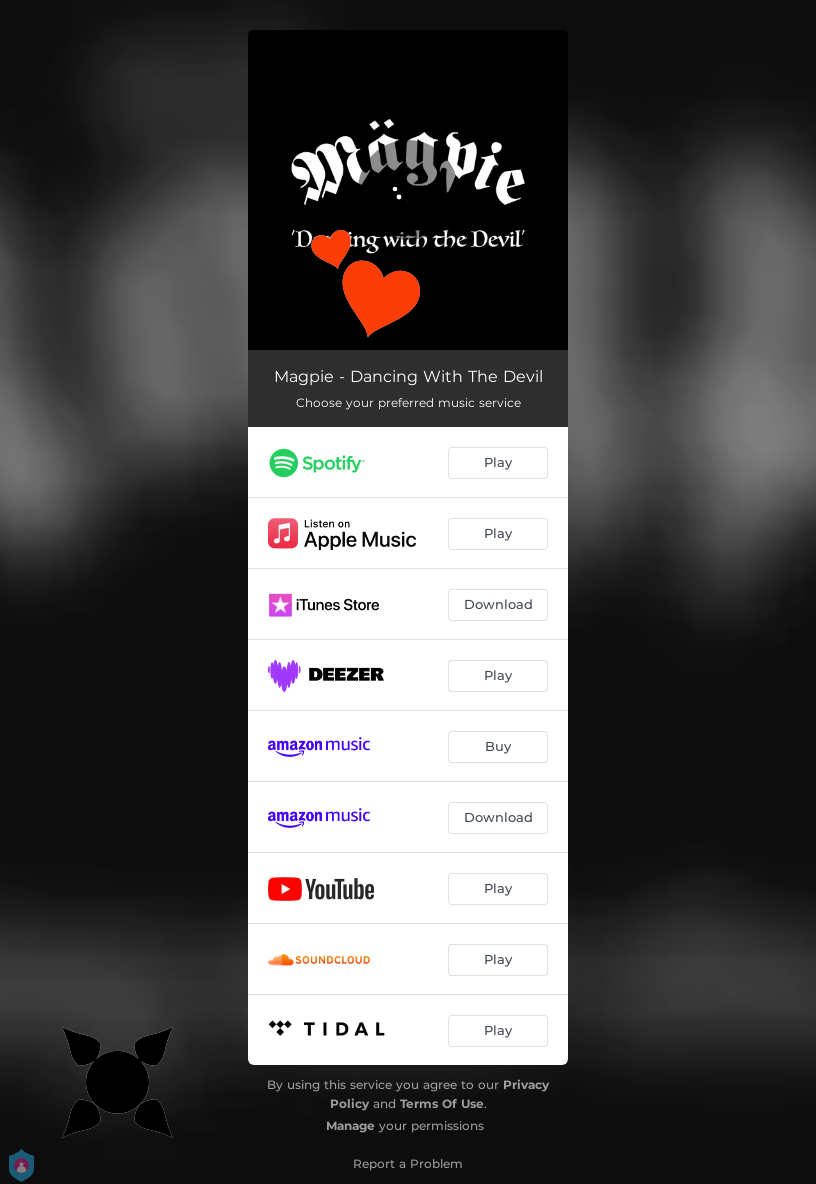 This screenshot has height=1184, width=816. What do you see at coordinates (366, 284) in the screenshot?
I see `indicates a charm or affection bonus in gameplay` at bounding box center [366, 284].